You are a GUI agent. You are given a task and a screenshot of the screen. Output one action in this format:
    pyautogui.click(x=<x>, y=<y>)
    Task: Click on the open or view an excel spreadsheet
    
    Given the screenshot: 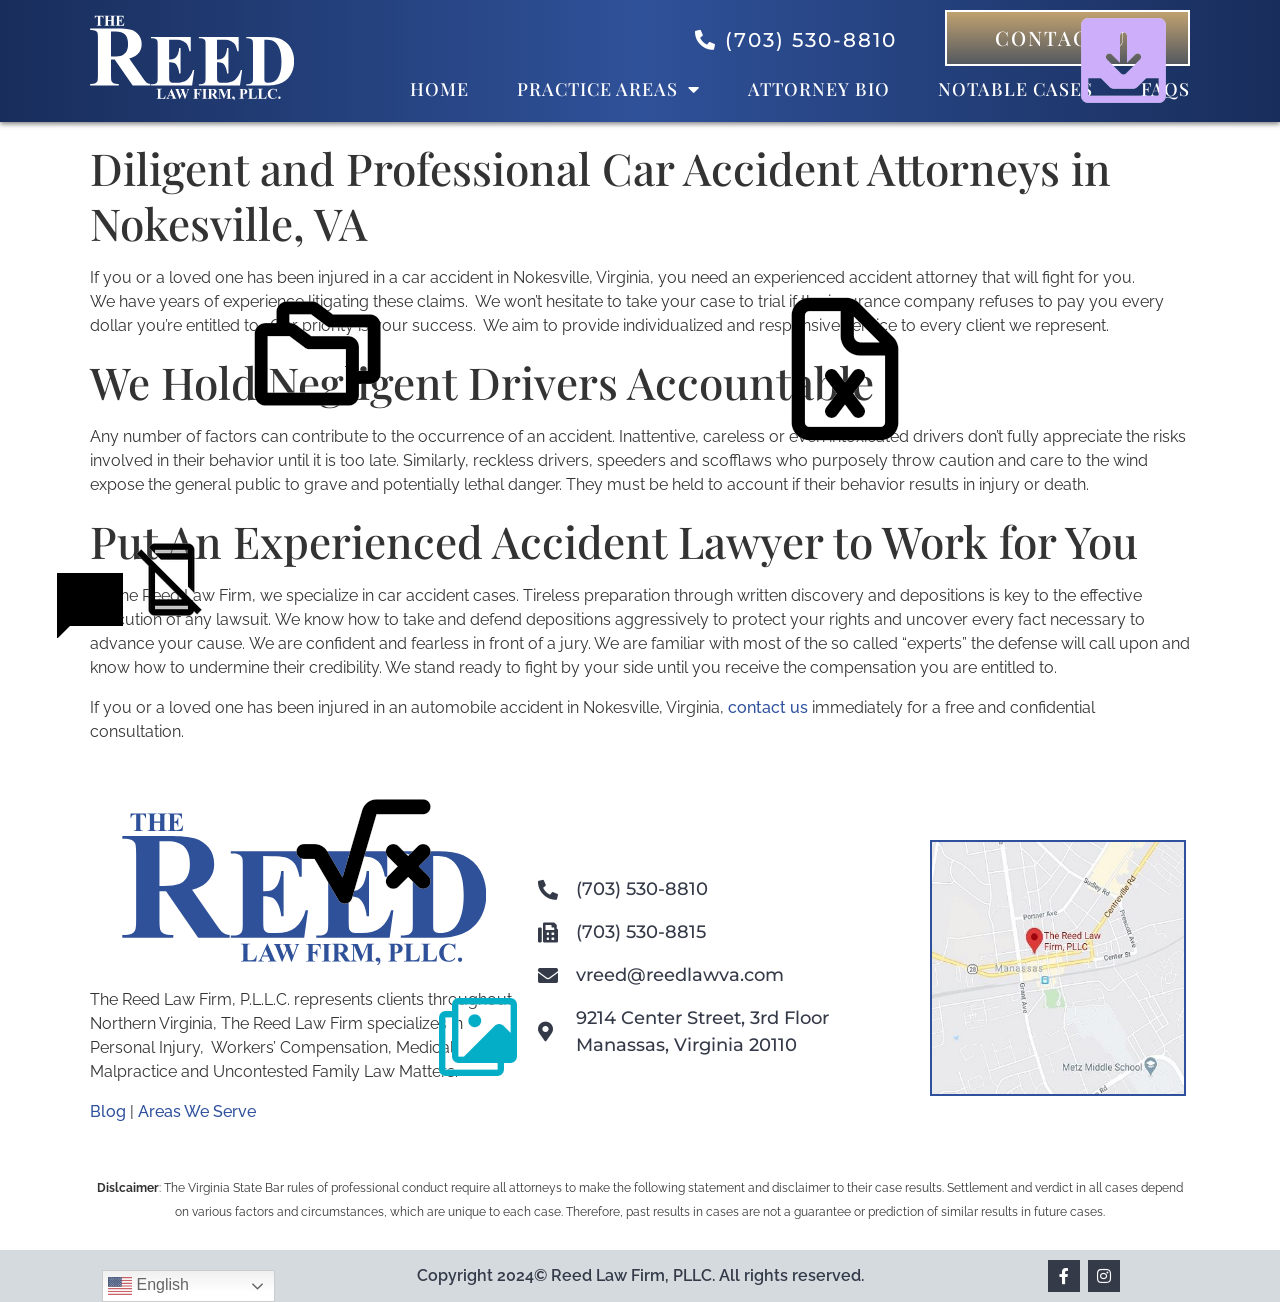 What is the action you would take?
    pyautogui.click(x=845, y=369)
    